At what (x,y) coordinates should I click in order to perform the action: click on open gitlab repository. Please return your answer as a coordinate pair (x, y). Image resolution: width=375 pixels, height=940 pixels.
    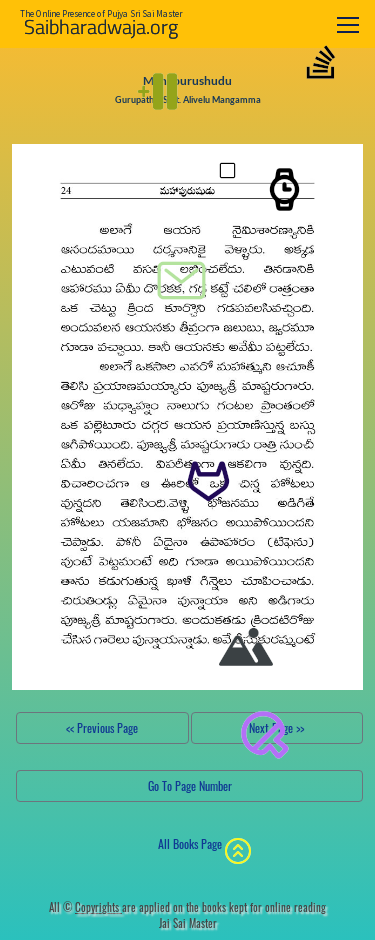
    Looking at the image, I should click on (208, 480).